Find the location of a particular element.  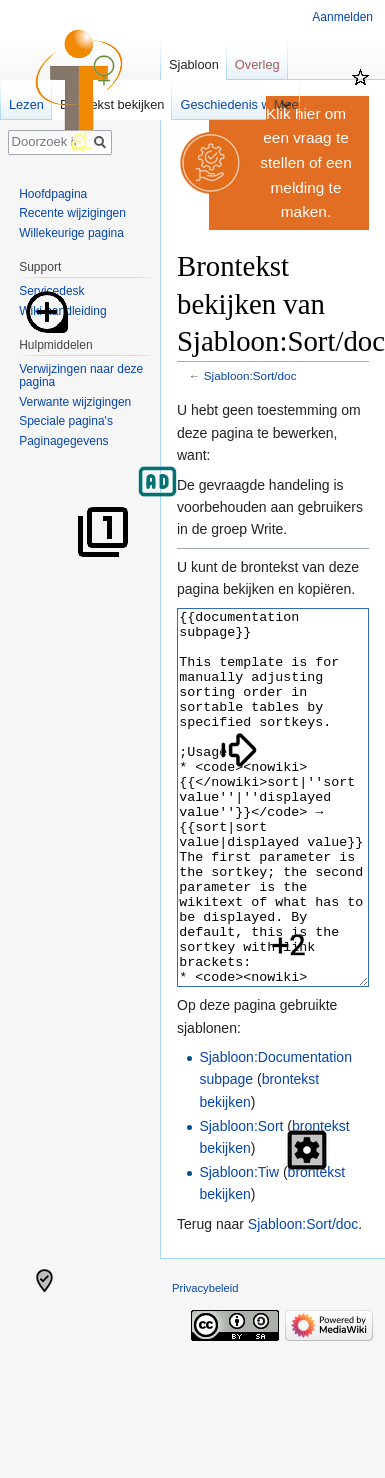

indicates female gender option is located at coordinates (104, 70).